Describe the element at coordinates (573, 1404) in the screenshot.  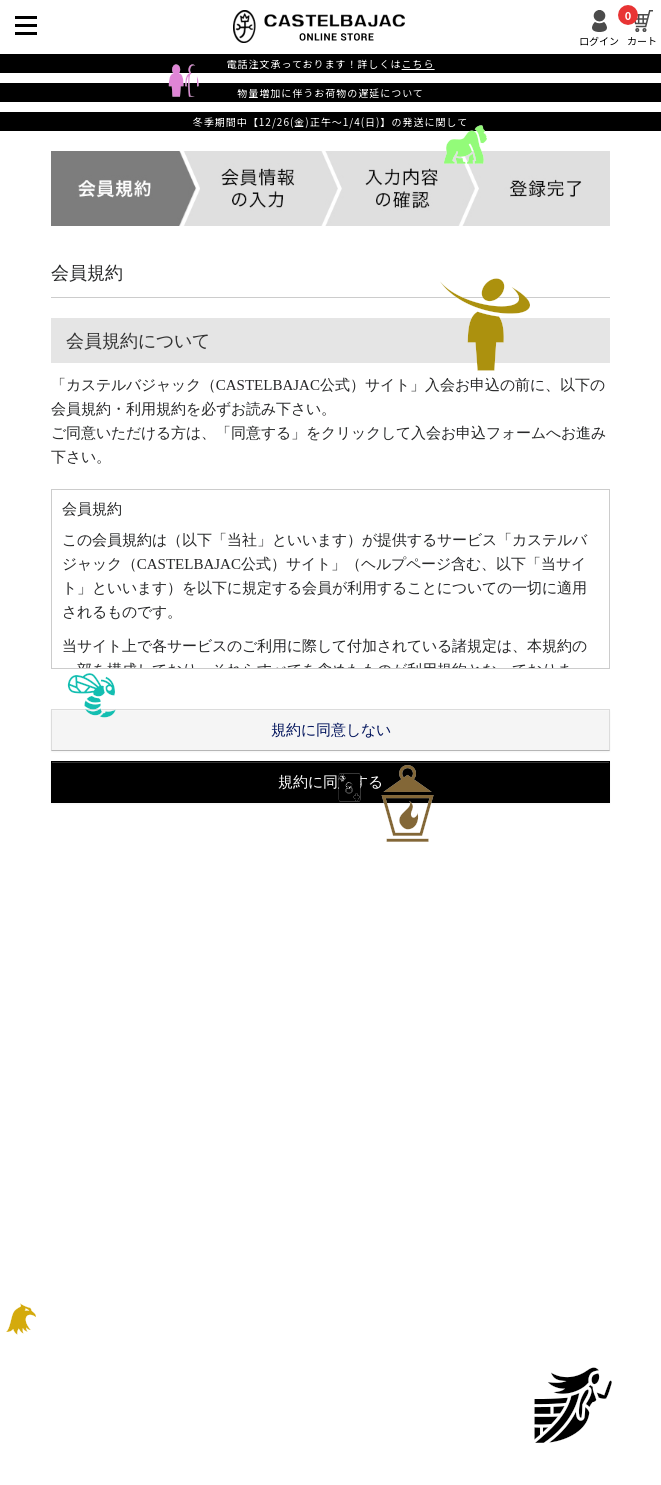
I see `represents a leader or prominent figure in a game` at that location.